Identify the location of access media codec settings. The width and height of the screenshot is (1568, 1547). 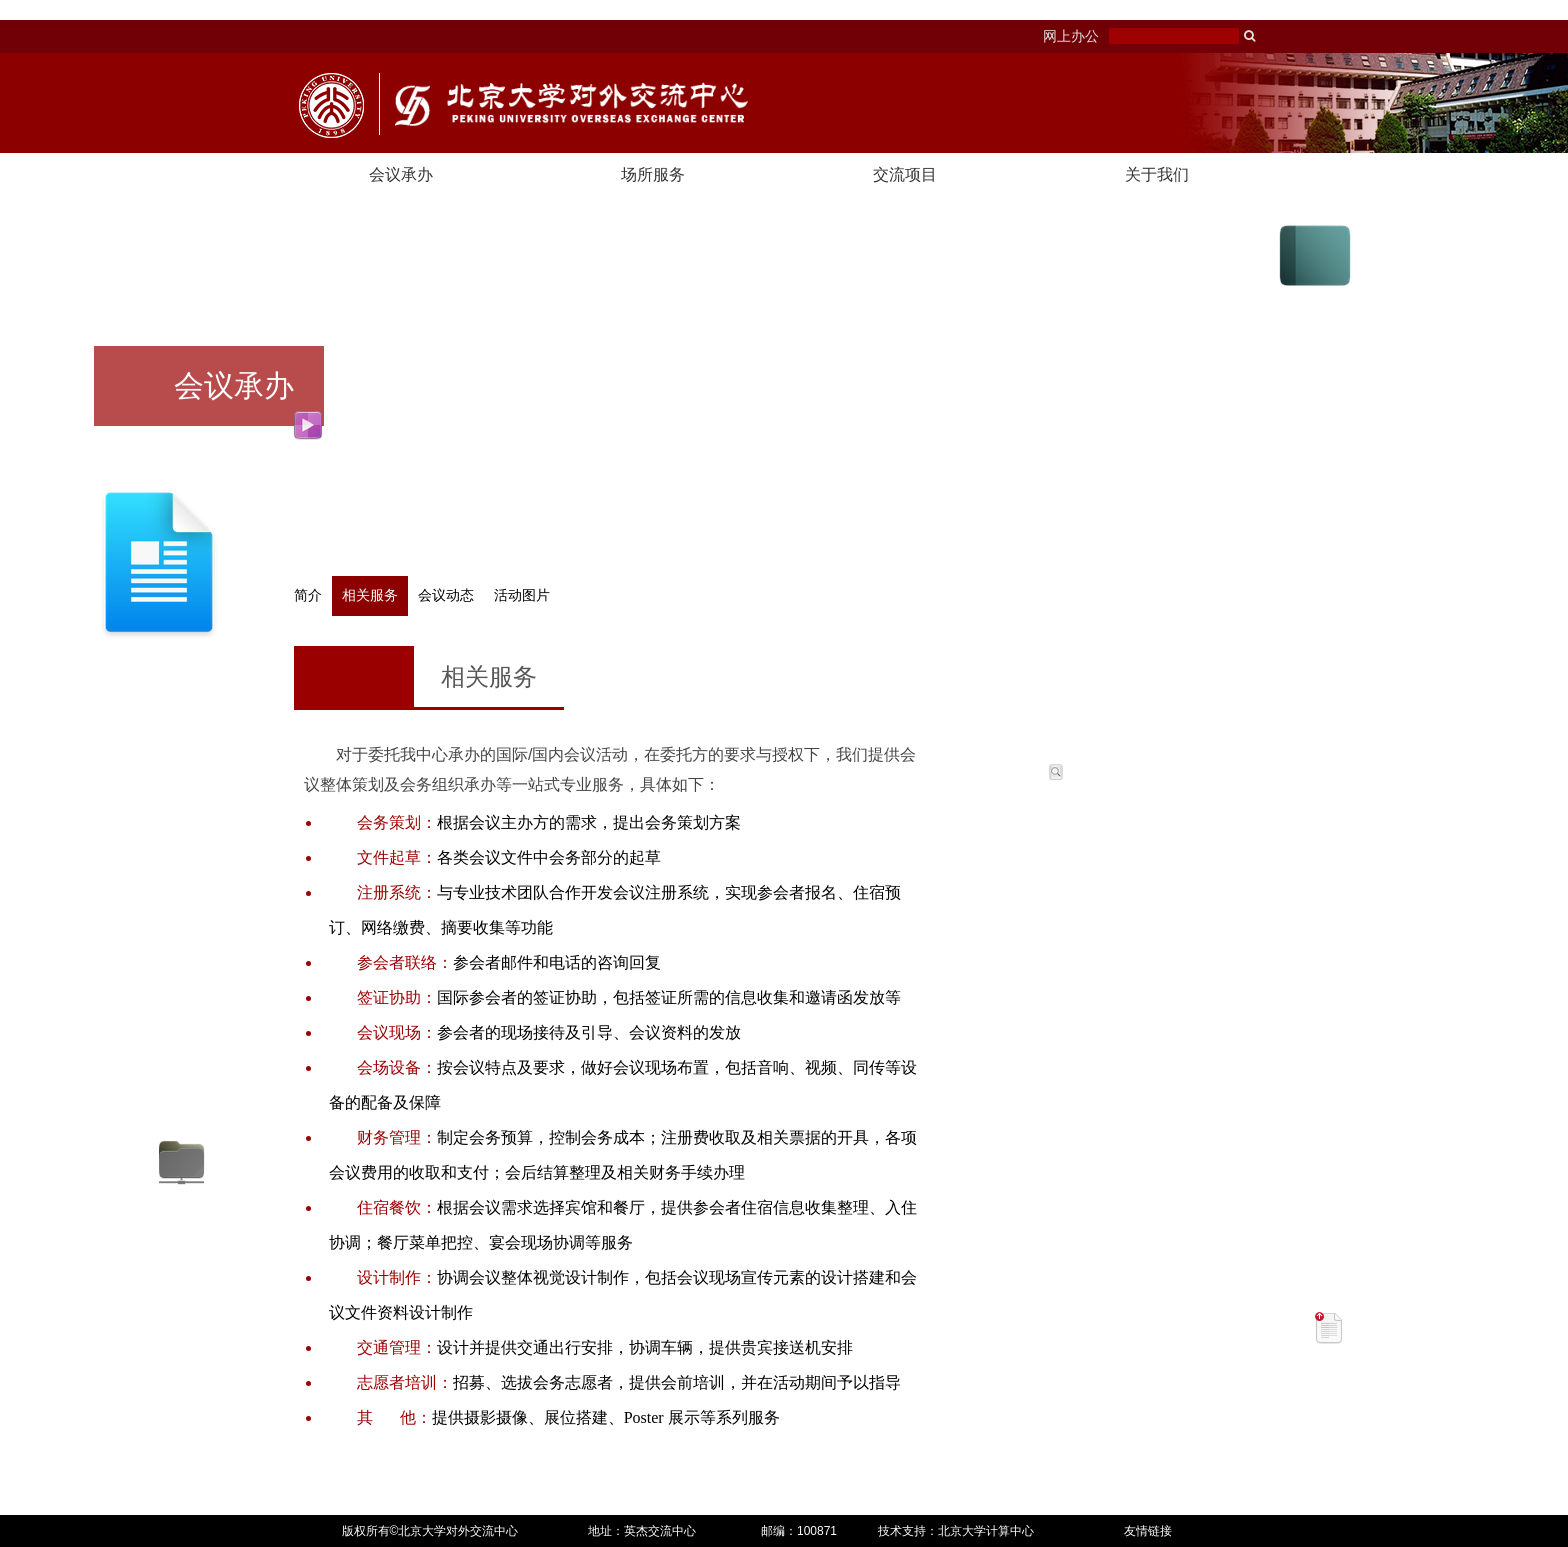
(308, 425).